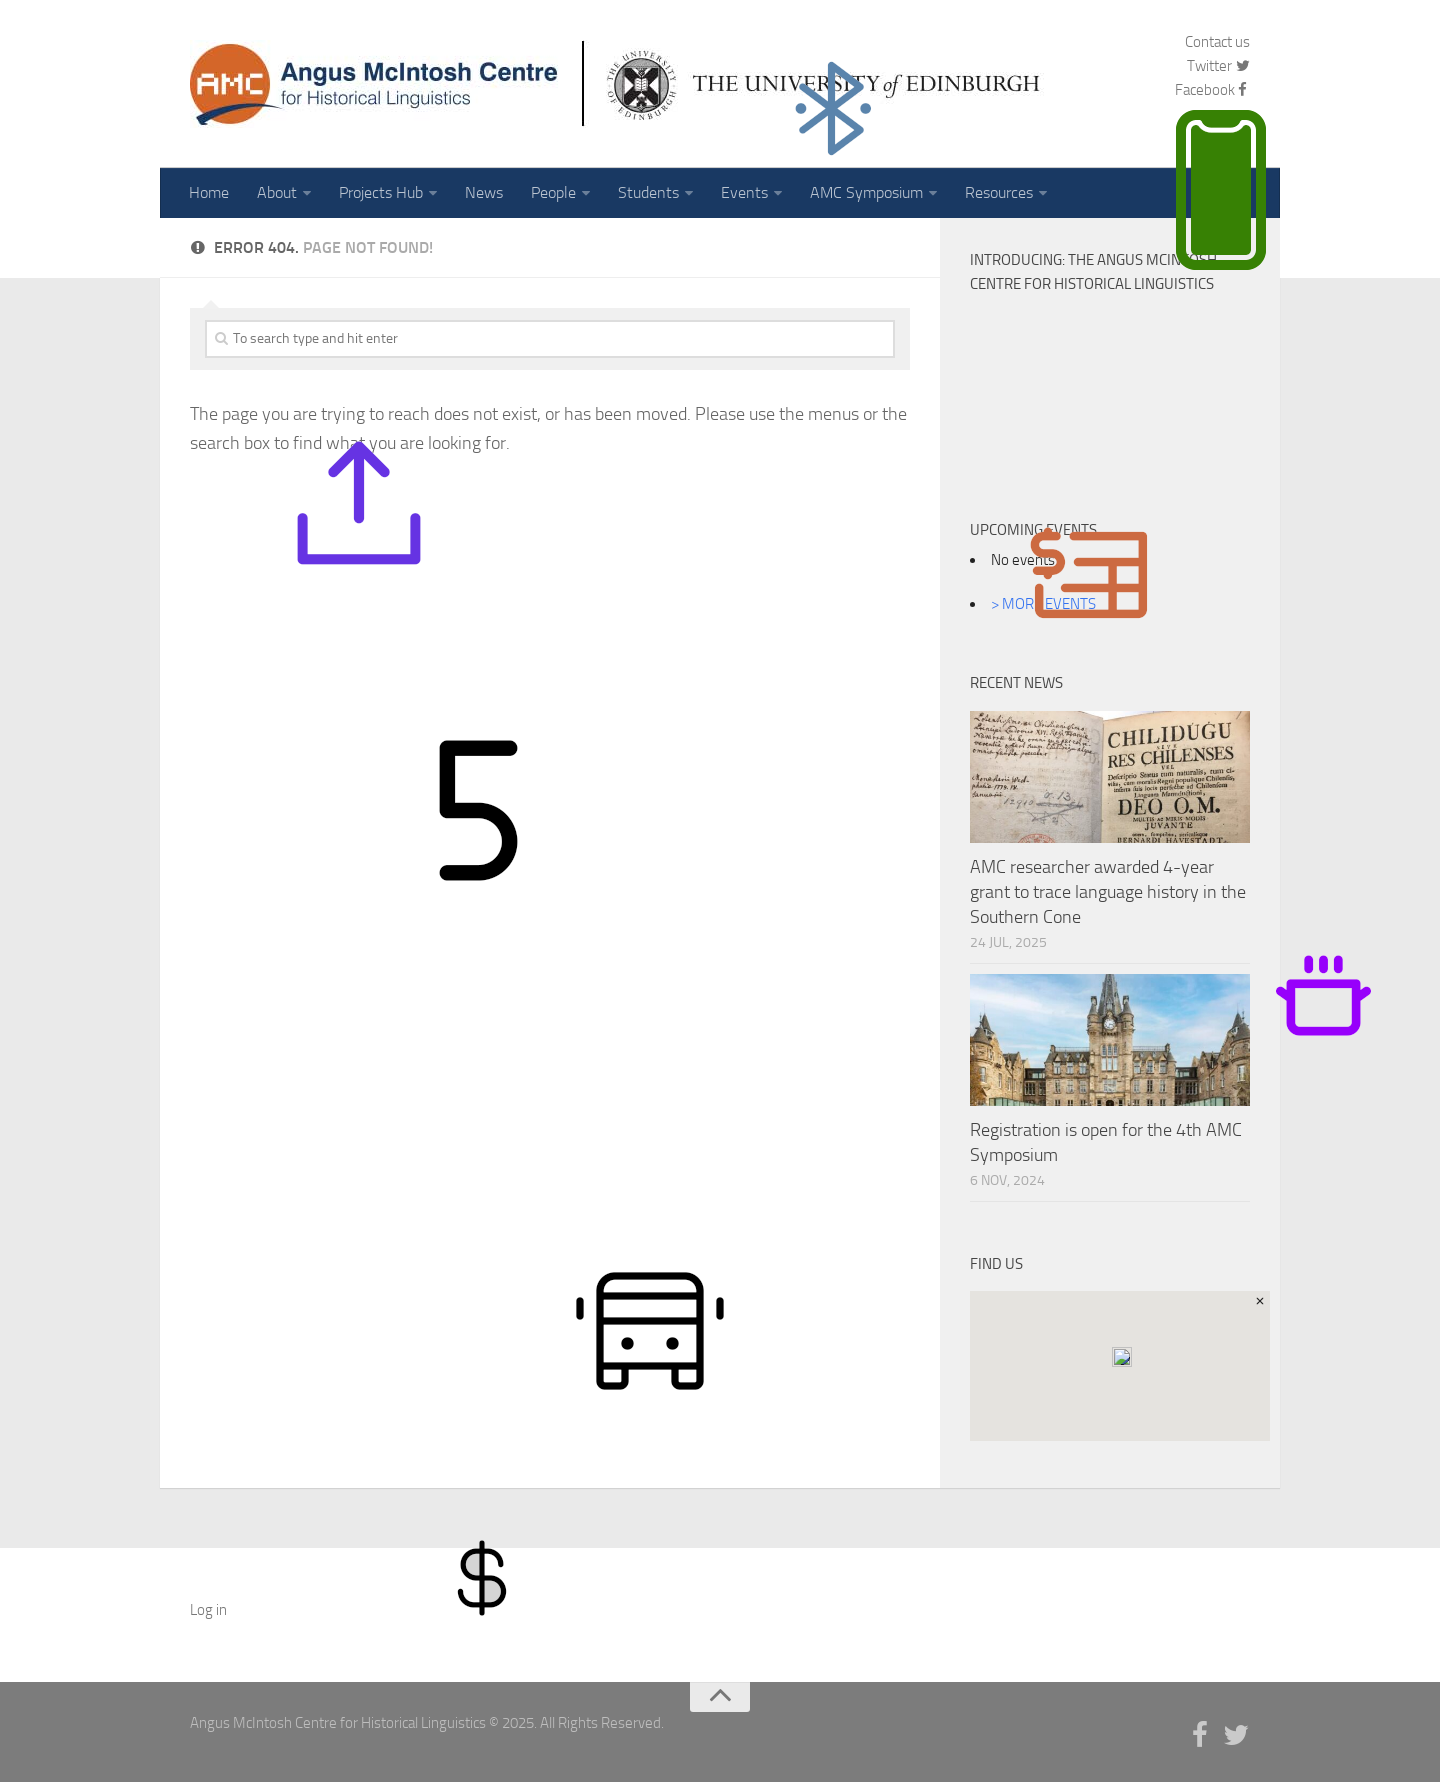 This screenshot has width=1440, height=1782. I want to click on access recipes or cooking features, so click(1323, 1001).